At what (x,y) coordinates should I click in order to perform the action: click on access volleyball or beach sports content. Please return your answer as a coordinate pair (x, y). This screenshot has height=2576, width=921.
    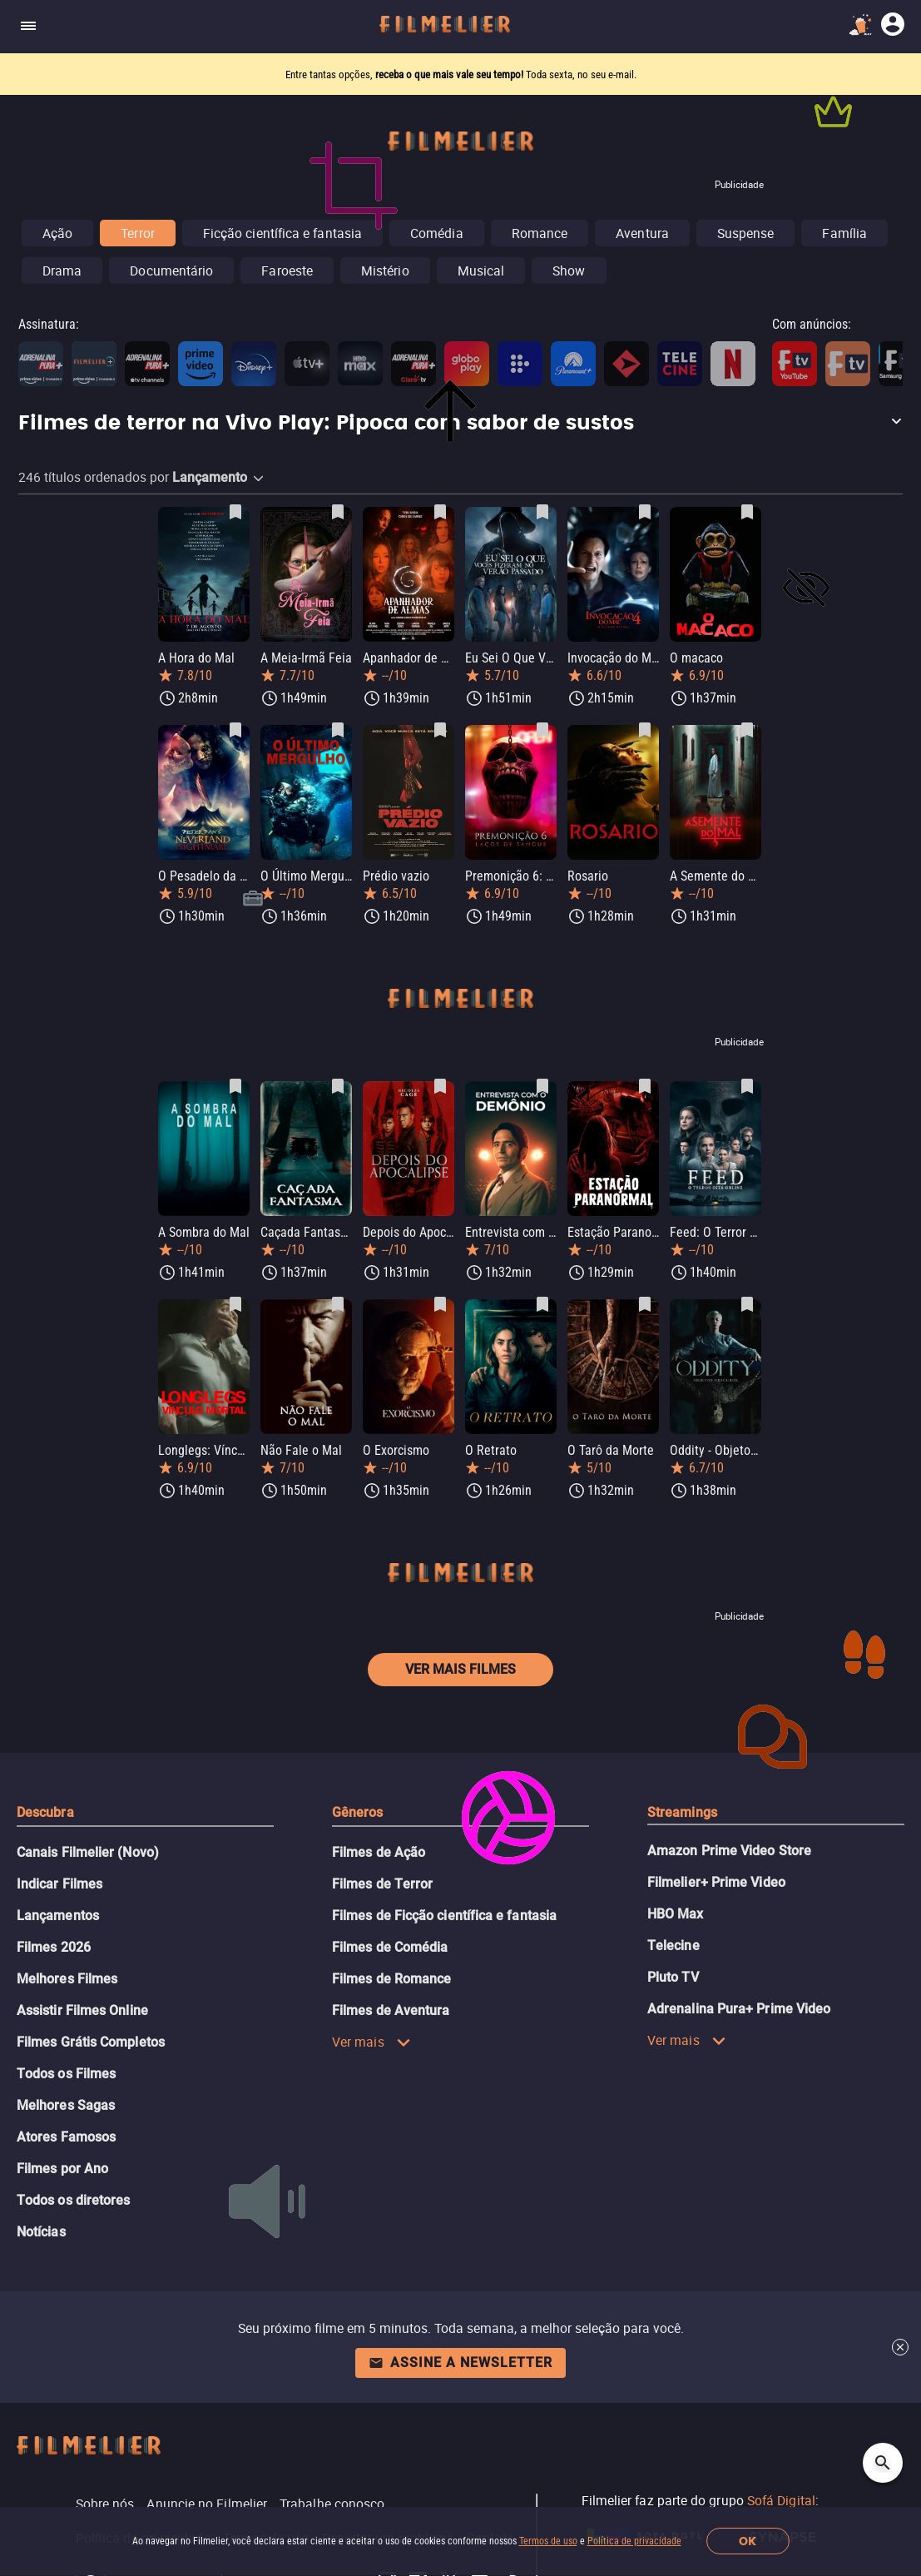
    Looking at the image, I should click on (508, 1818).